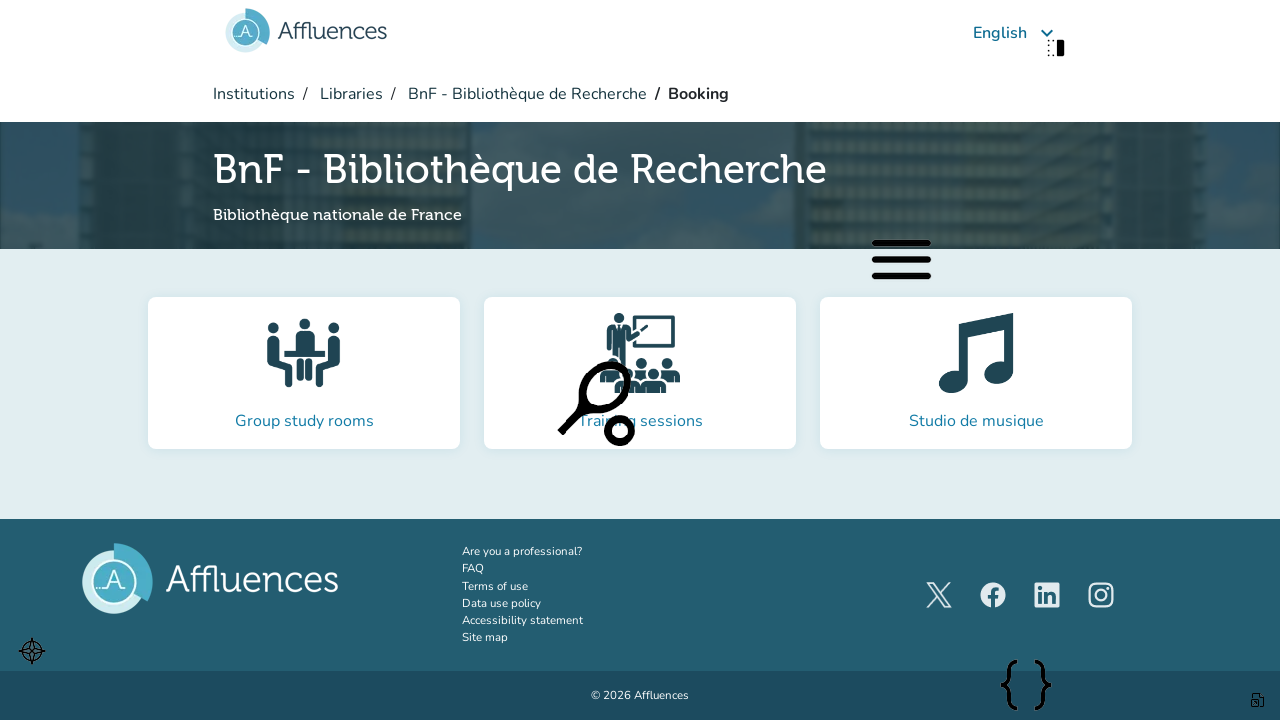 The width and height of the screenshot is (1280, 720). I want to click on indicates a JSON file type, so click(1026, 685).